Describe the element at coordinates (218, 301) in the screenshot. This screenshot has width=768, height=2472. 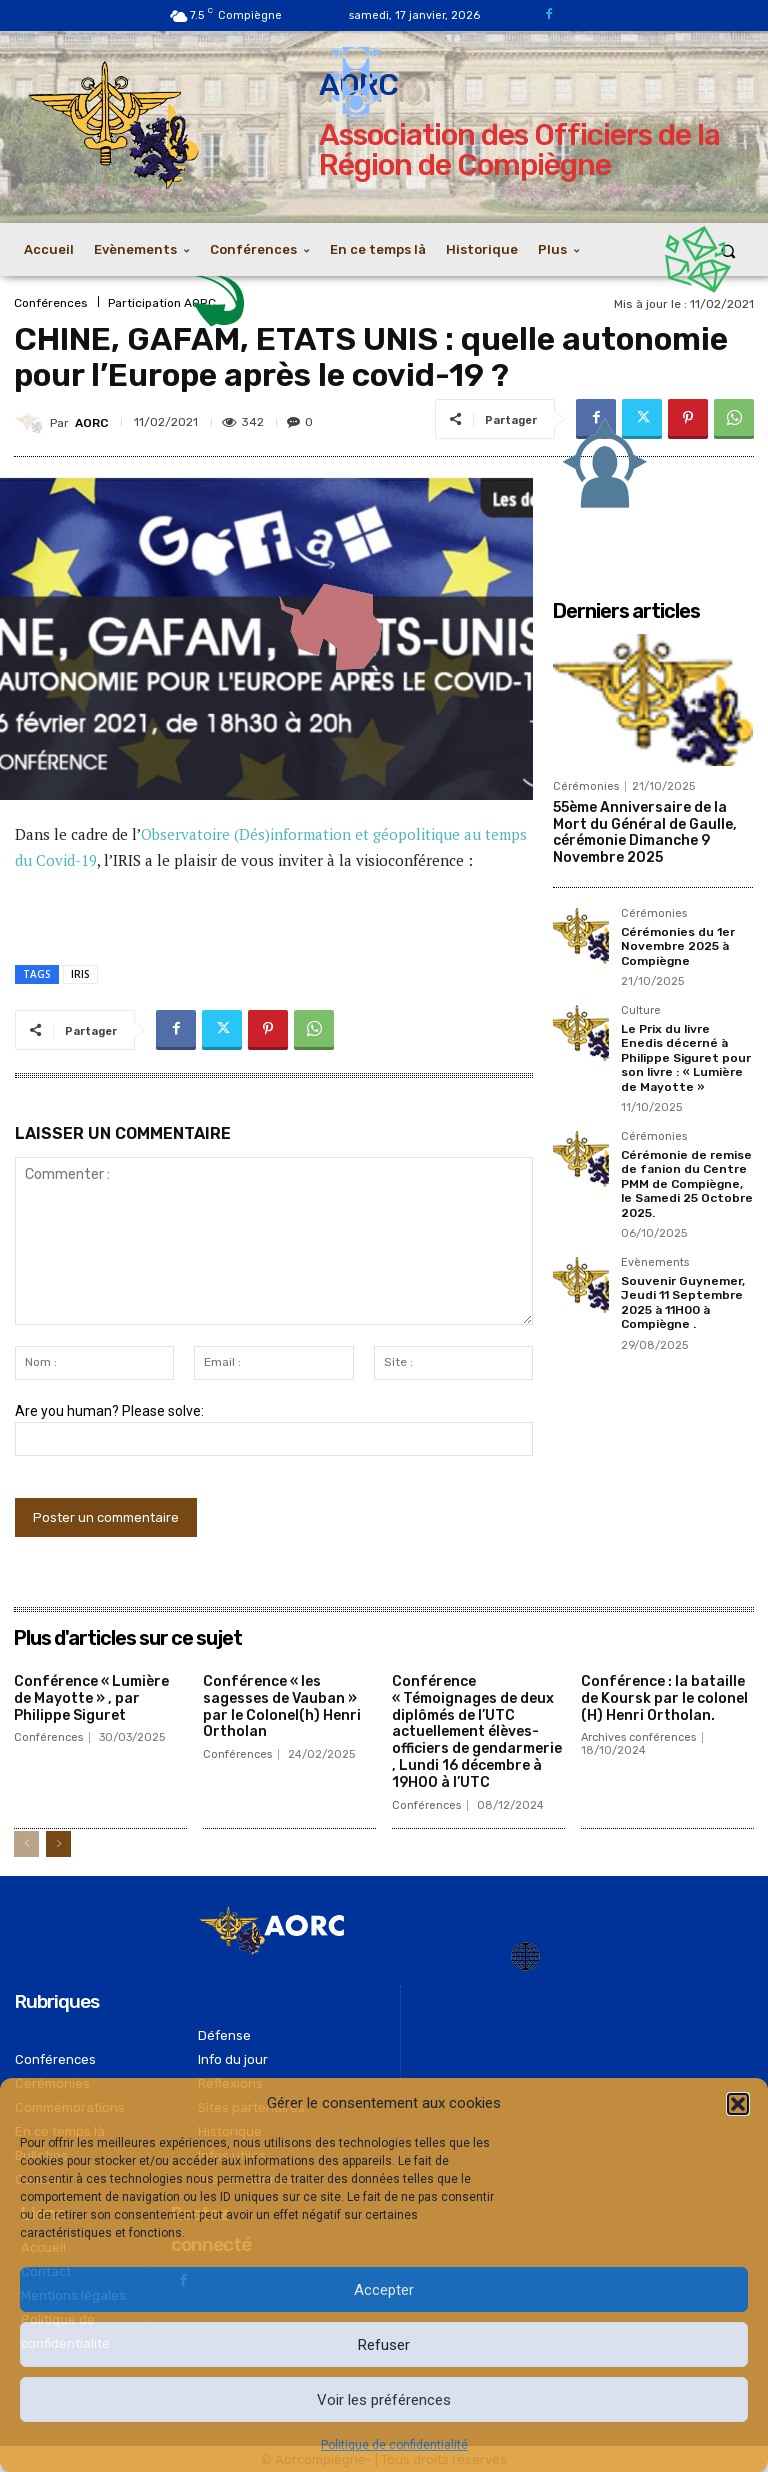
I see `go back to previous screen` at that location.